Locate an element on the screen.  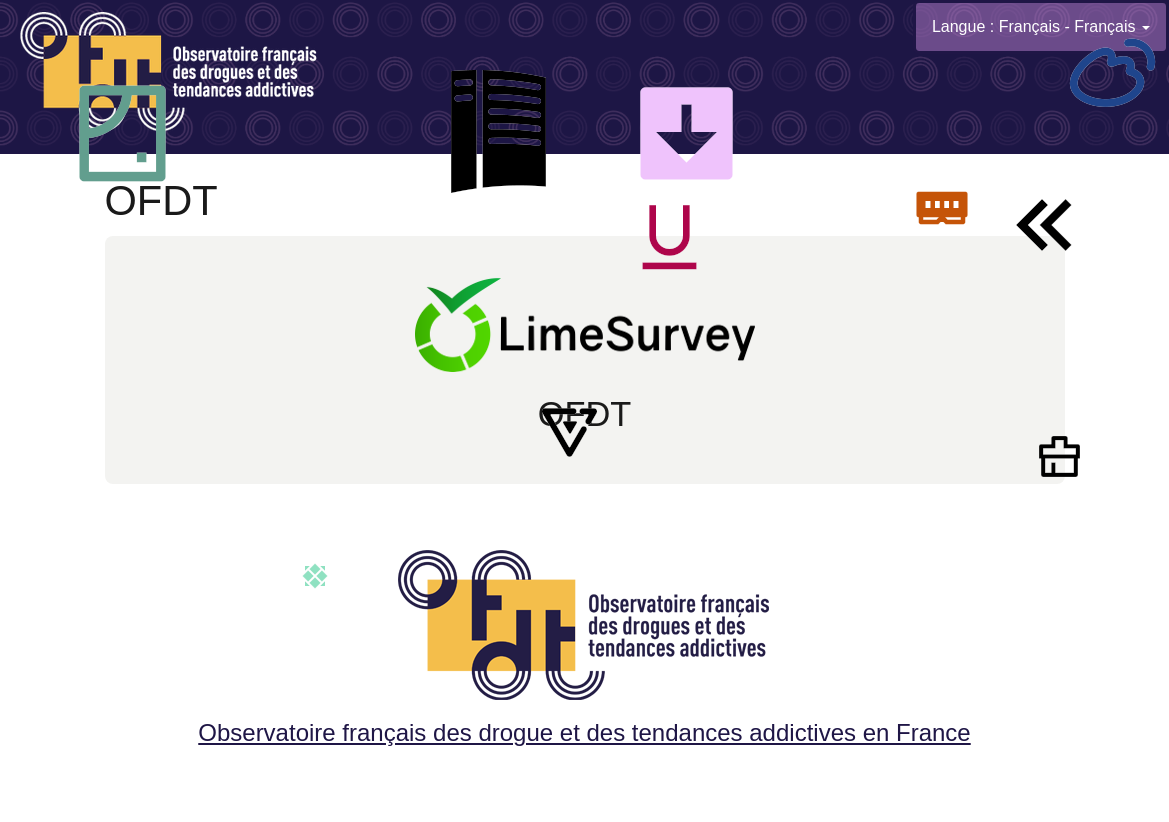
centos linux operating system logo is located at coordinates (315, 576).